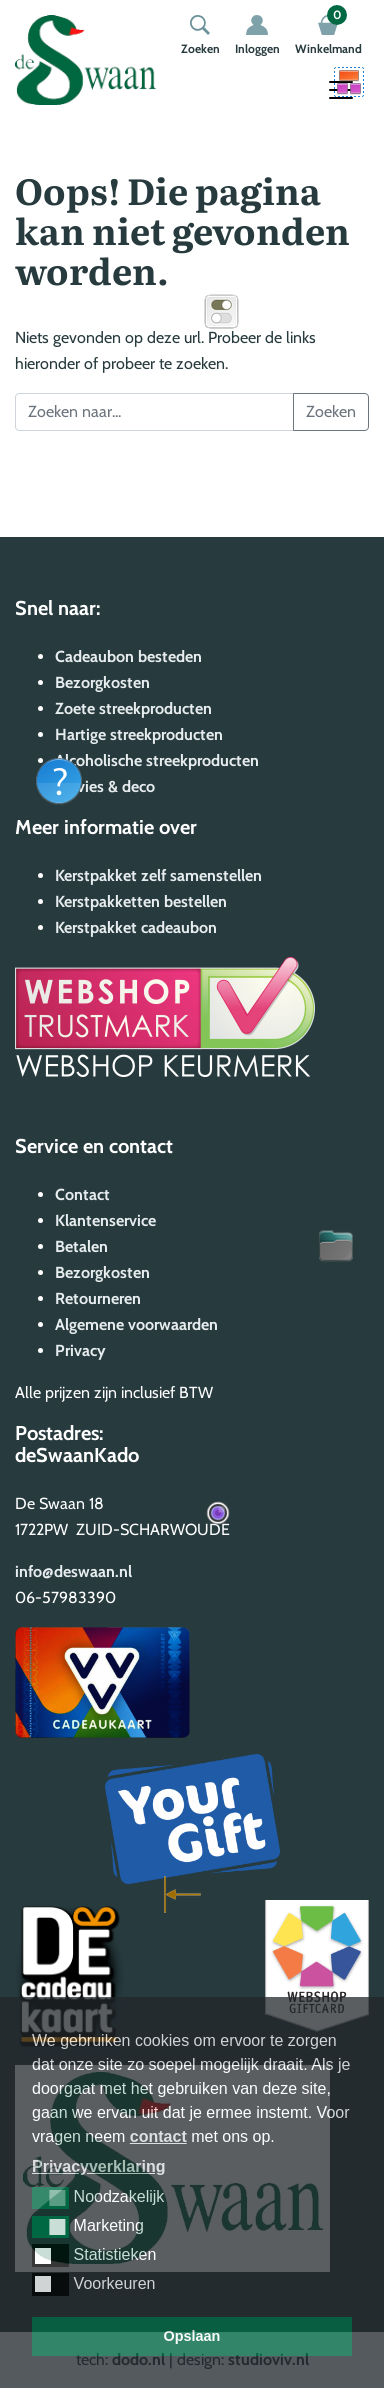 This screenshot has width=384, height=2388. Describe the element at coordinates (59, 781) in the screenshot. I see `open help or support documentation` at that location.